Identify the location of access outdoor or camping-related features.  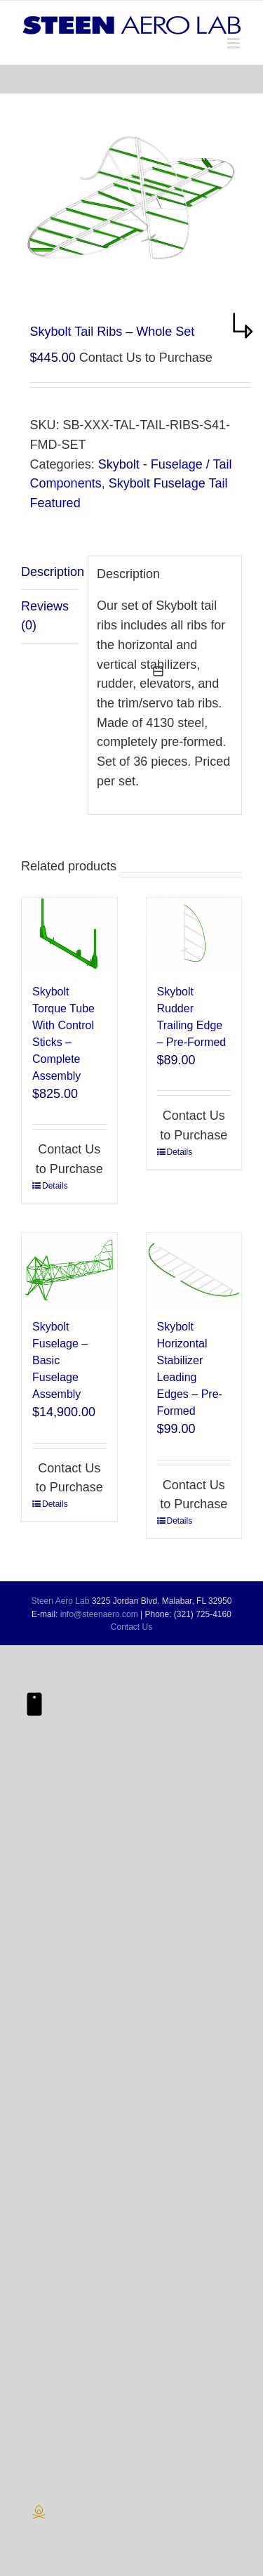
(39, 2511).